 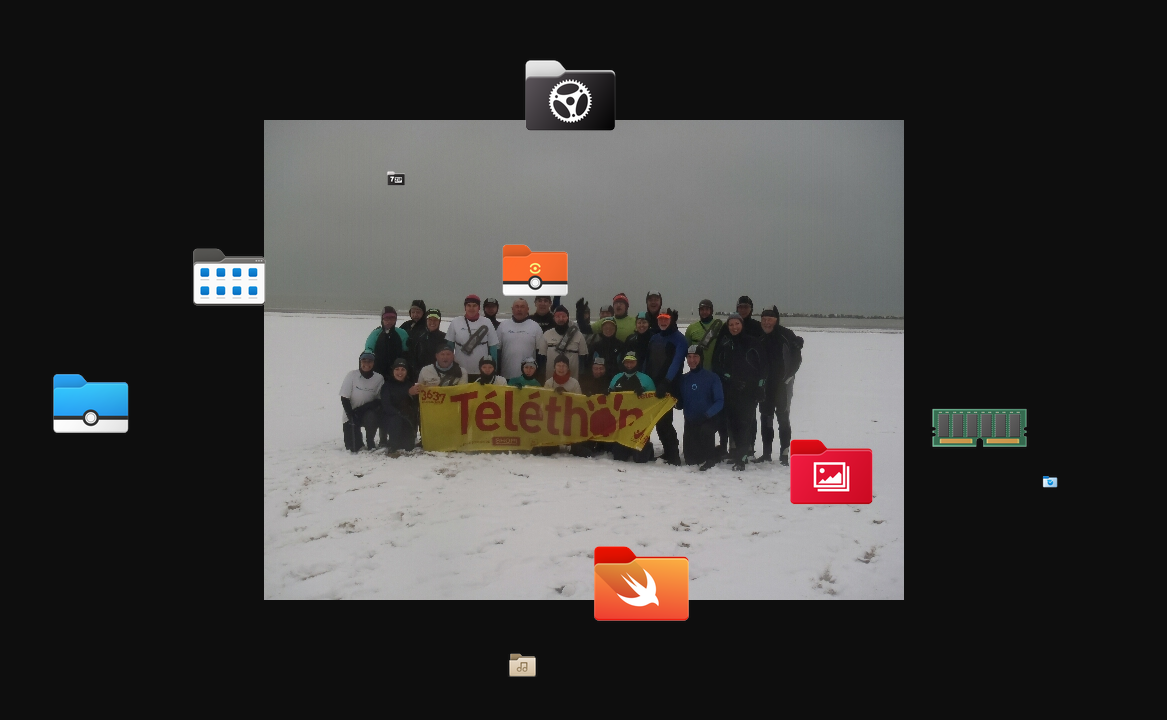 What do you see at coordinates (229, 279) in the screenshot?
I see `open program manager folder` at bounding box center [229, 279].